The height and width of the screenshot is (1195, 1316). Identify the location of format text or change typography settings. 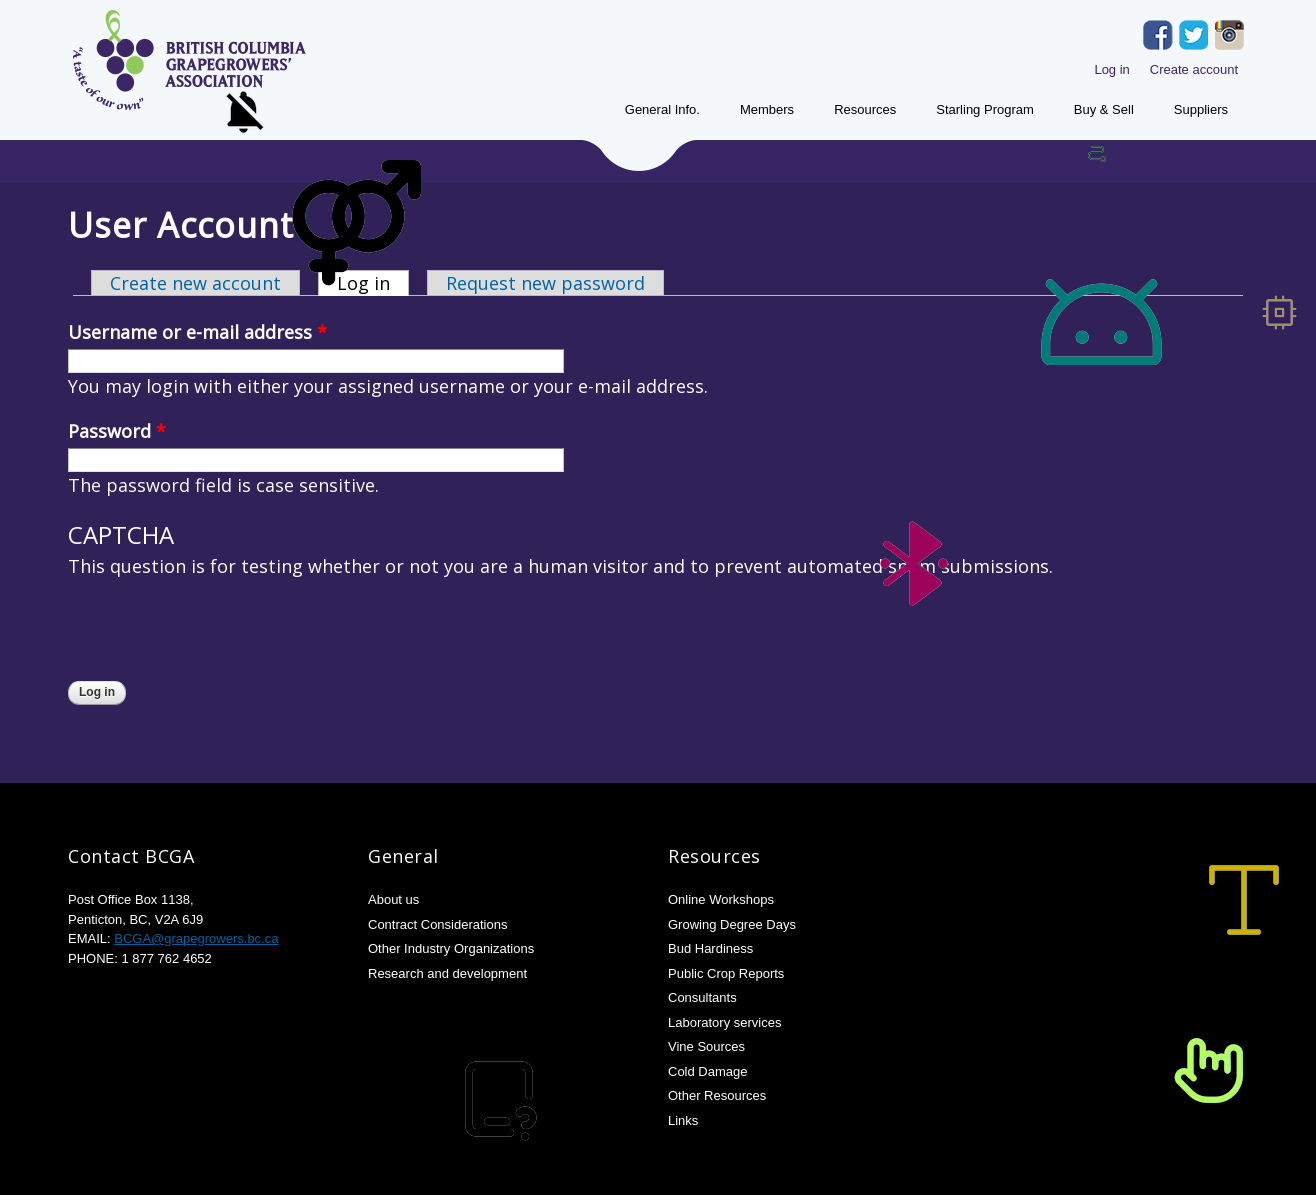
(1244, 900).